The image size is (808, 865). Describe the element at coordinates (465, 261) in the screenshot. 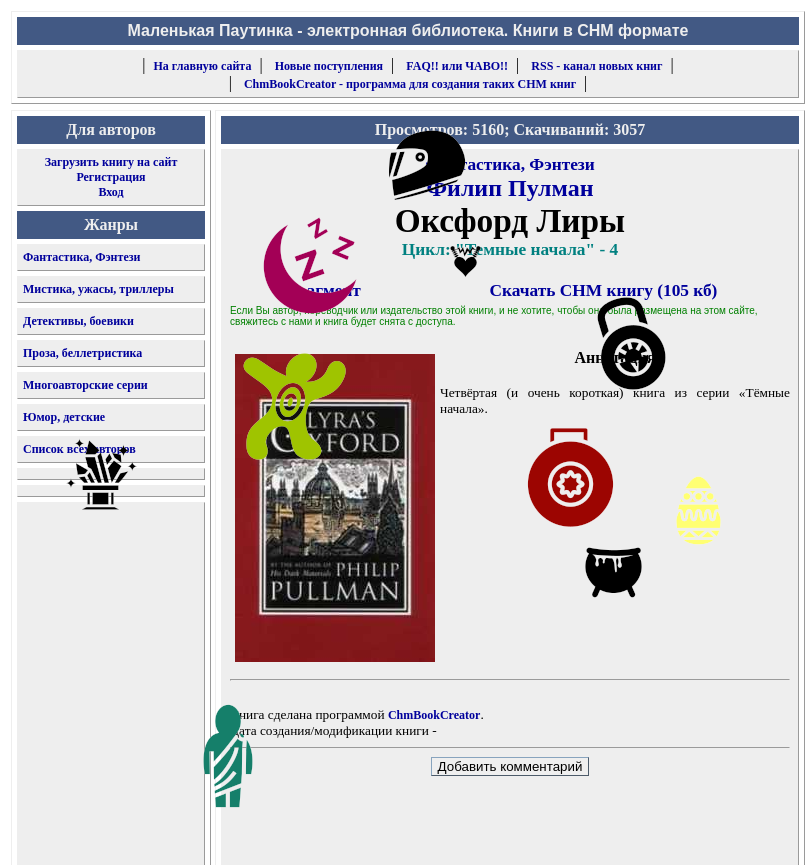

I see `view health or vitality status in a game` at that location.